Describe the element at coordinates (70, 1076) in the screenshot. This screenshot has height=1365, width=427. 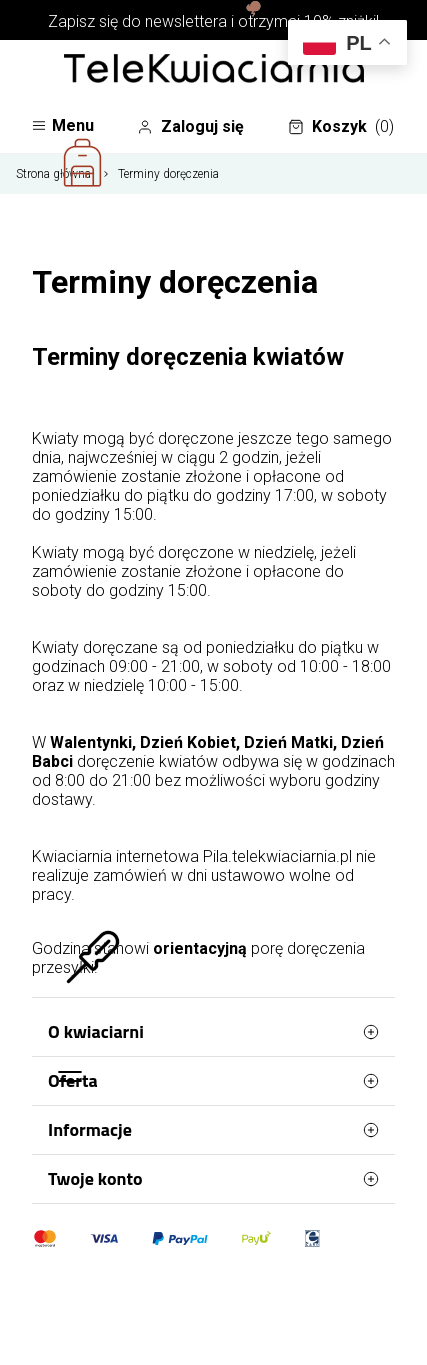
I see `open navigation menu` at that location.